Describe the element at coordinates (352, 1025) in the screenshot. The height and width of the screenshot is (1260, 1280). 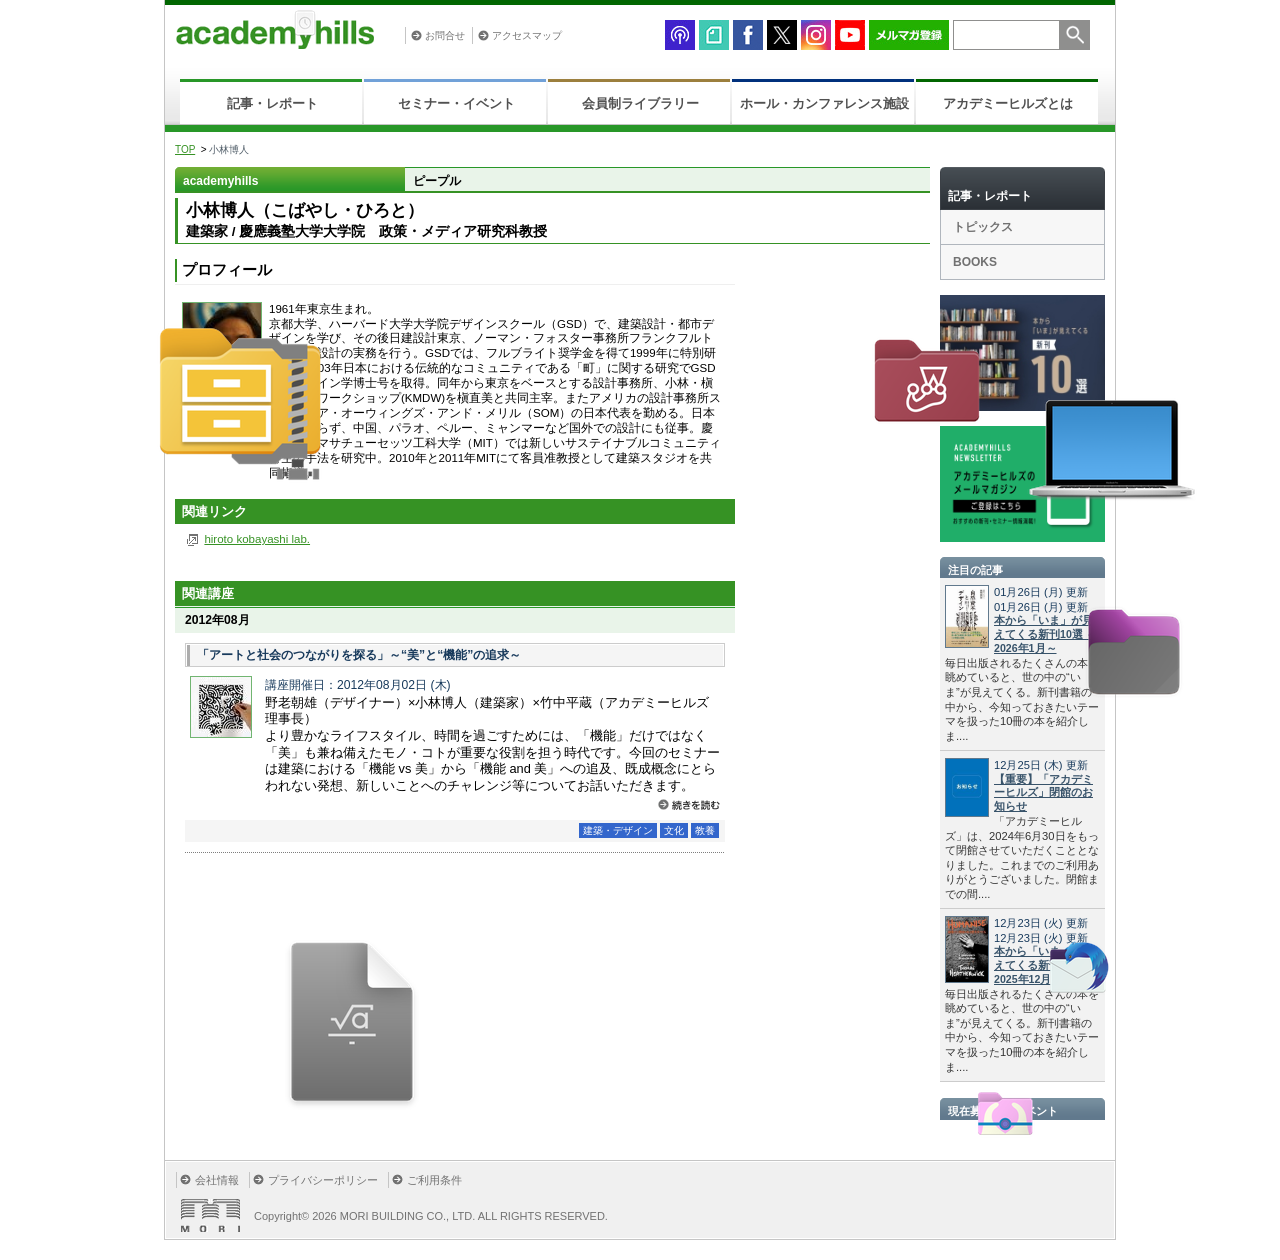
I see `open an opendocument formula file` at that location.